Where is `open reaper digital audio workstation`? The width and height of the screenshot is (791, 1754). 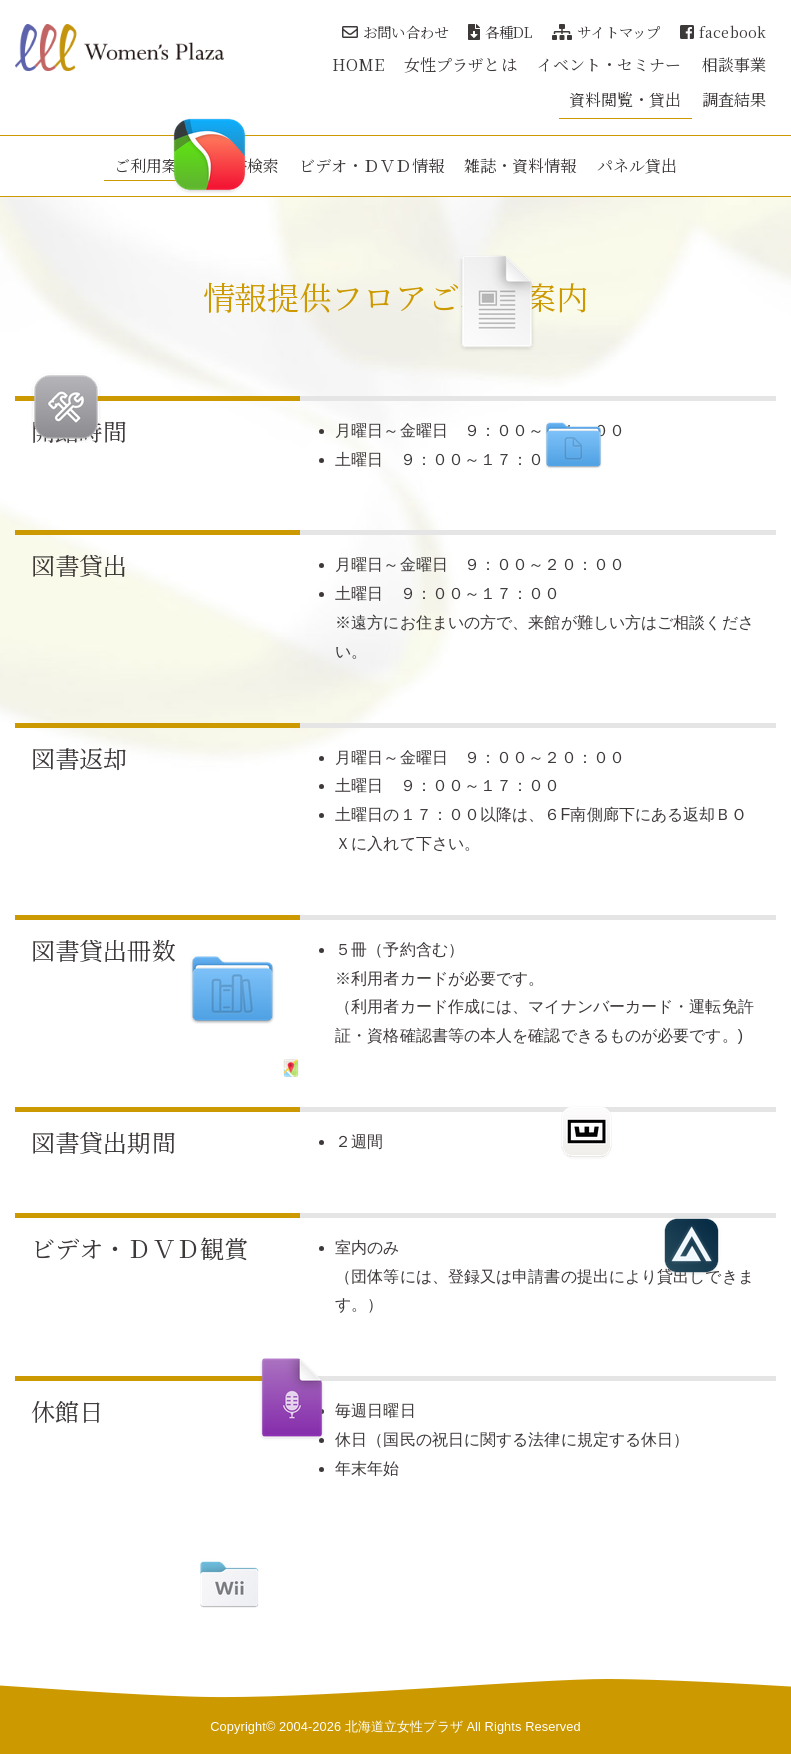 open reaper digital audio workstation is located at coordinates (209, 154).